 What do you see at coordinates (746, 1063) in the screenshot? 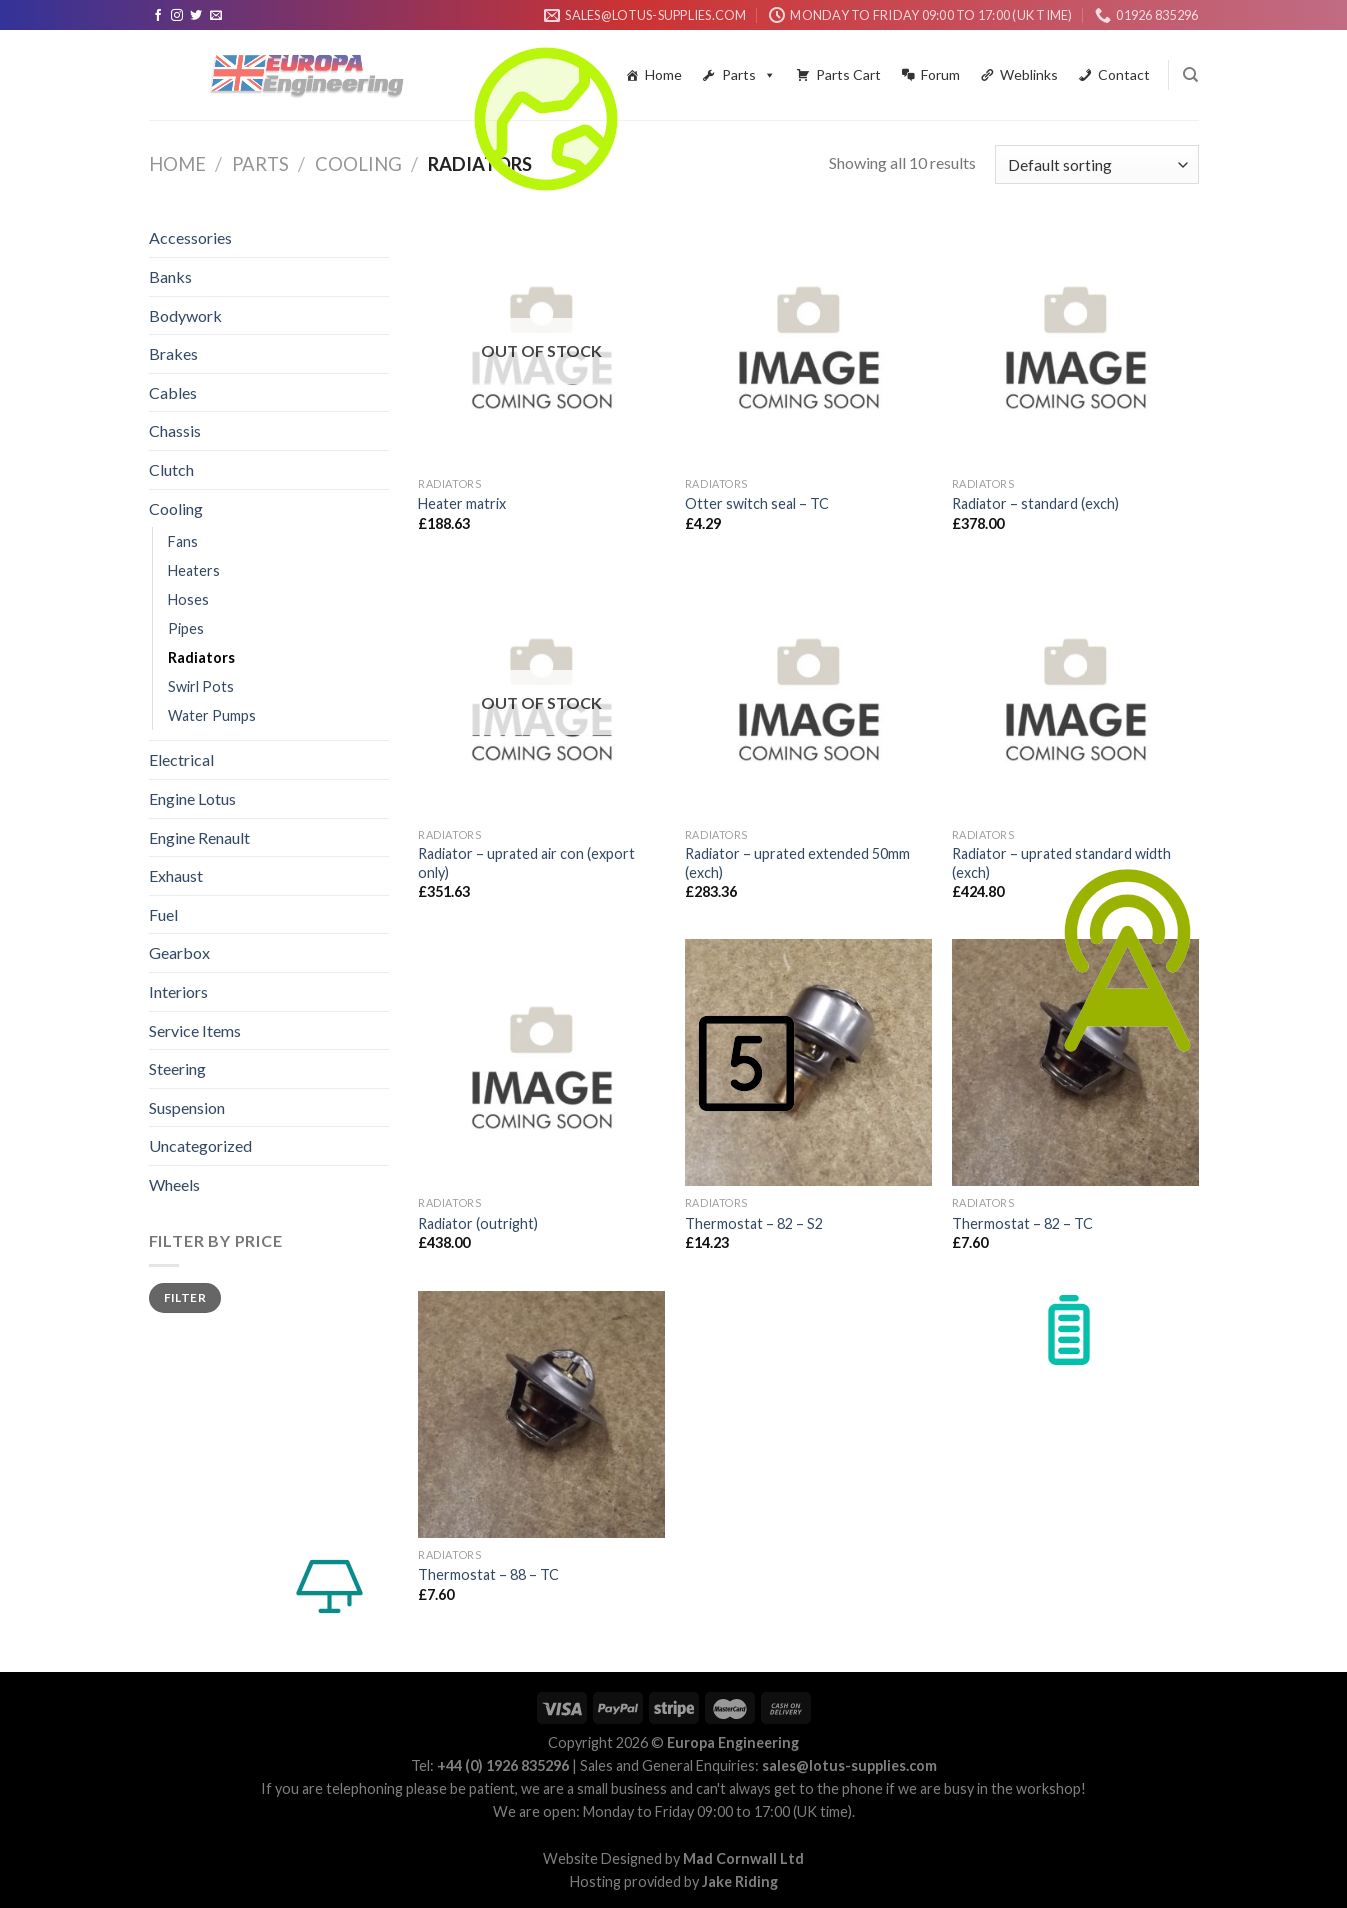
I see `indicates step 5 in a numbered sequence` at bounding box center [746, 1063].